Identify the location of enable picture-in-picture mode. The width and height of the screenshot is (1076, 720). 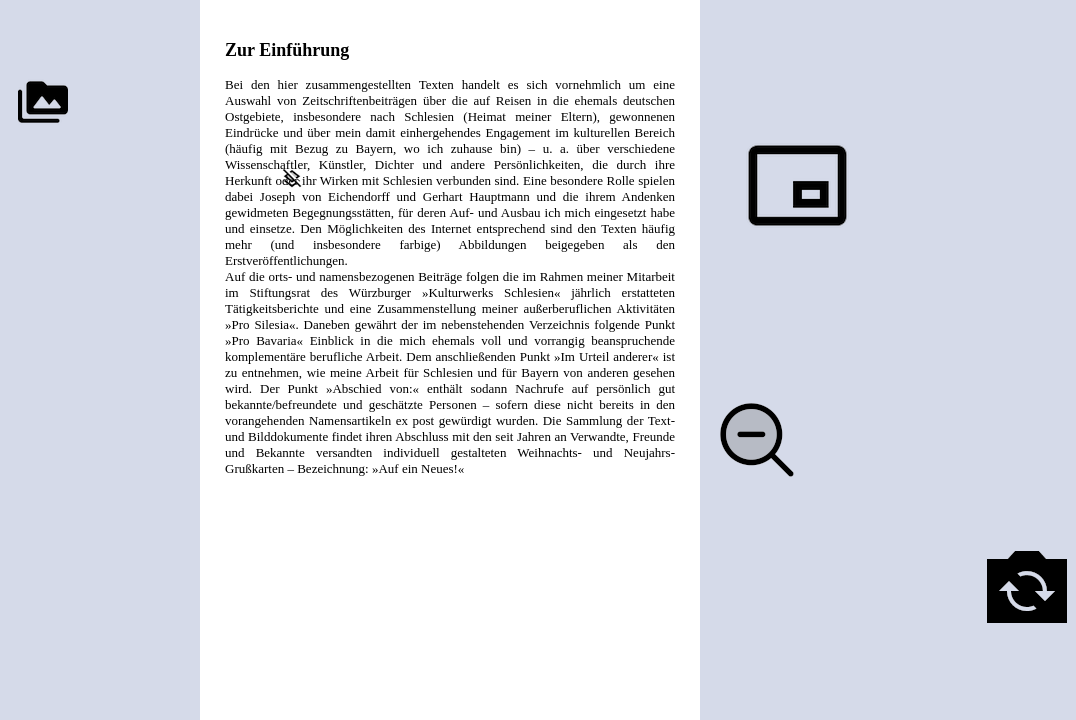
(797, 185).